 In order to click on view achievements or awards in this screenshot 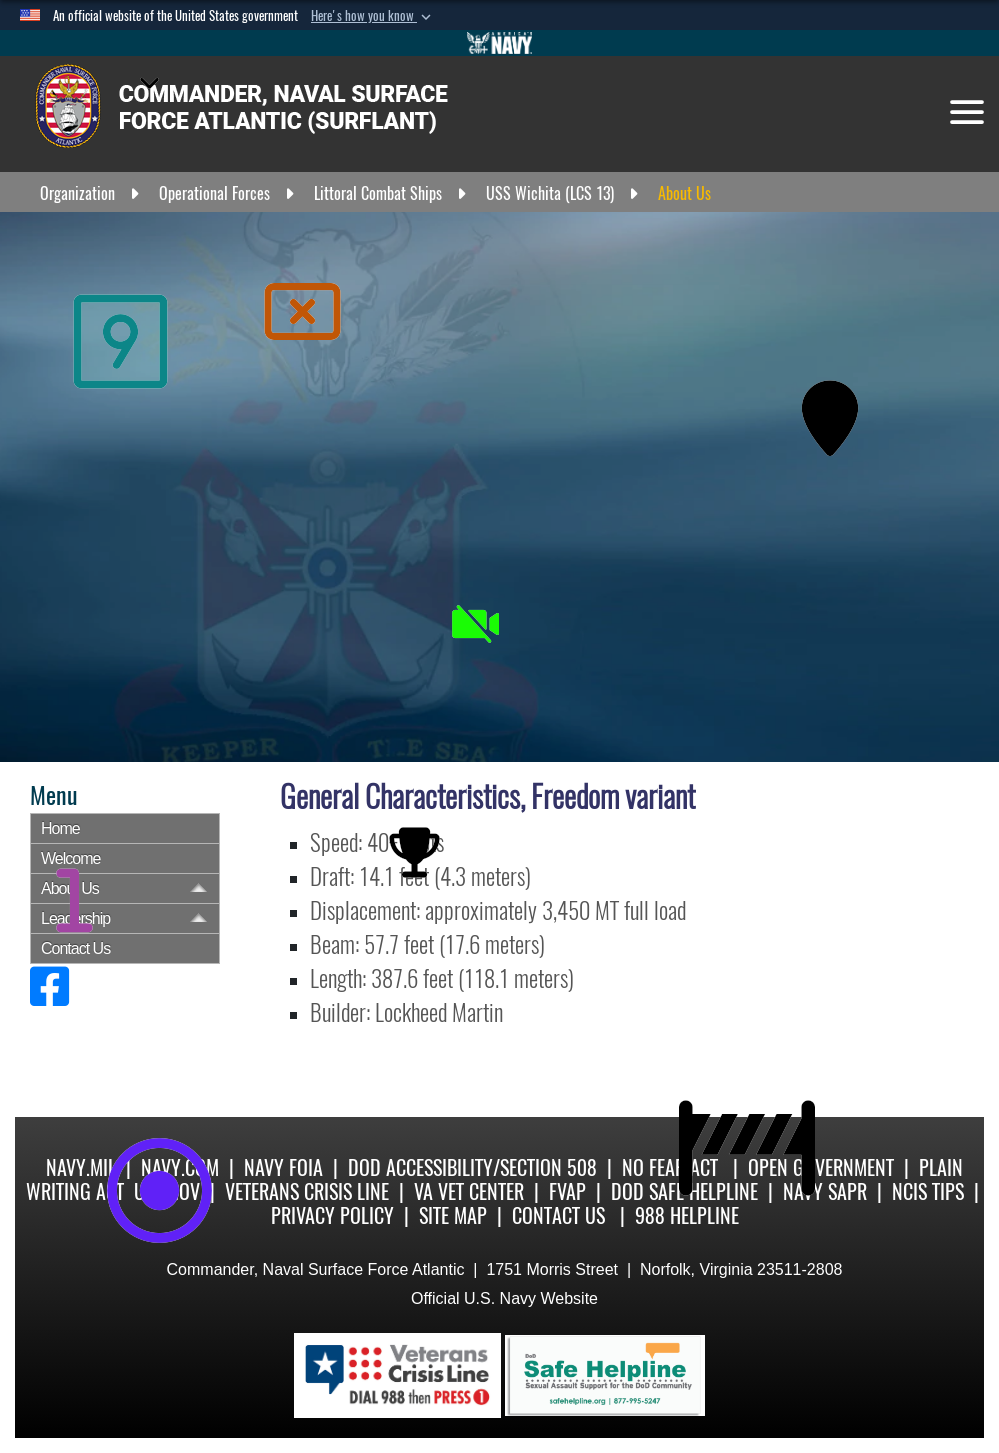, I will do `click(414, 852)`.